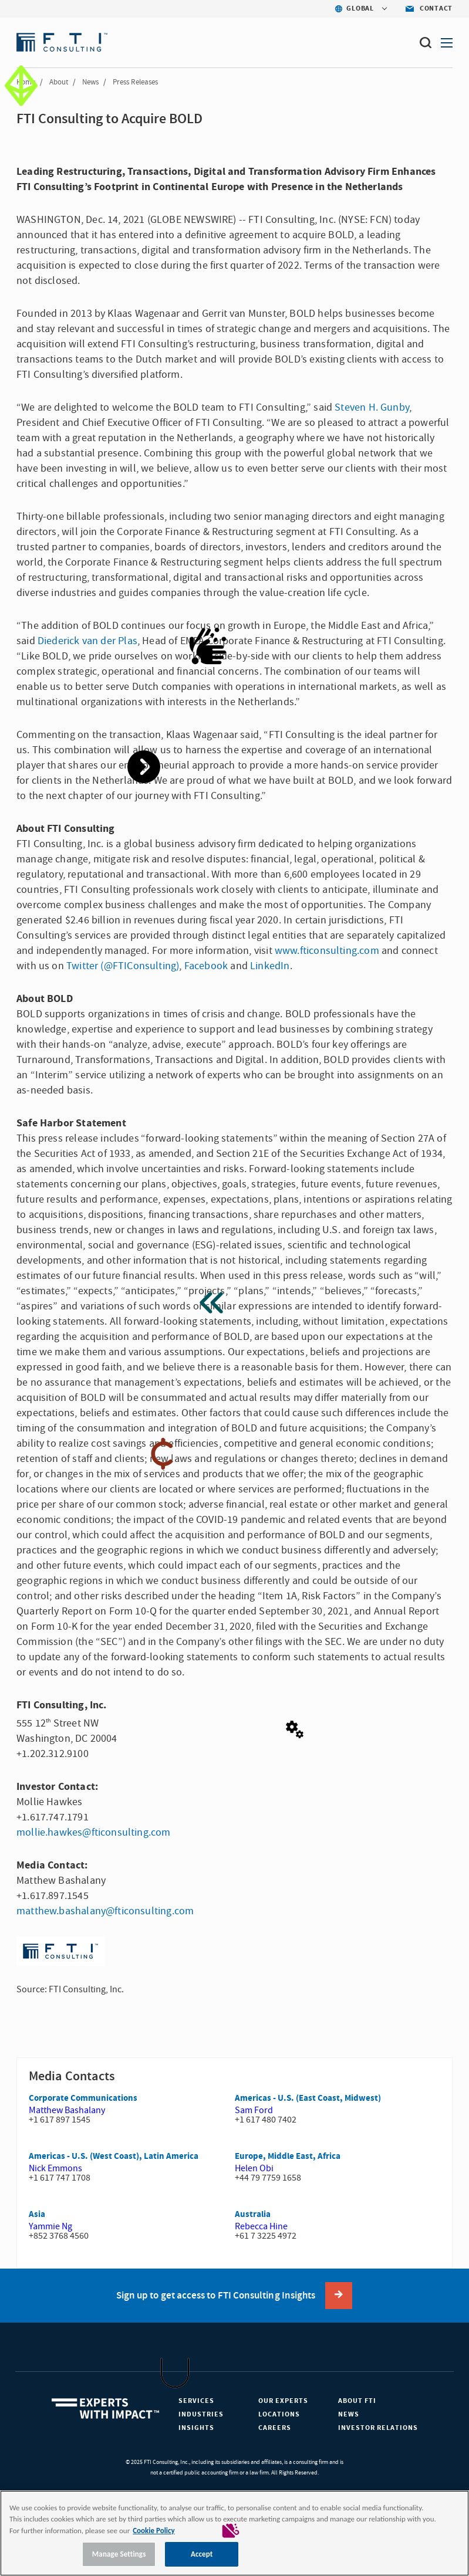  What do you see at coordinates (212, 1302) in the screenshot?
I see `go back to the beginning` at bounding box center [212, 1302].